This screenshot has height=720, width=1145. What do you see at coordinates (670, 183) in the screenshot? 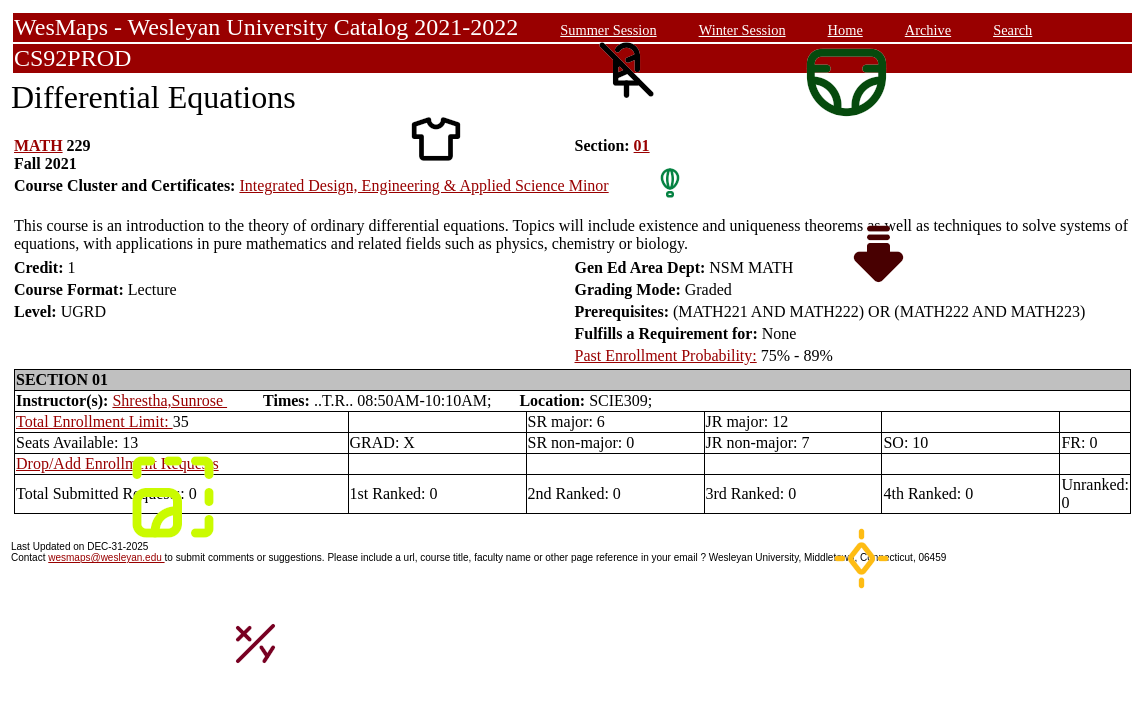
I see `access travel or adventure features` at bounding box center [670, 183].